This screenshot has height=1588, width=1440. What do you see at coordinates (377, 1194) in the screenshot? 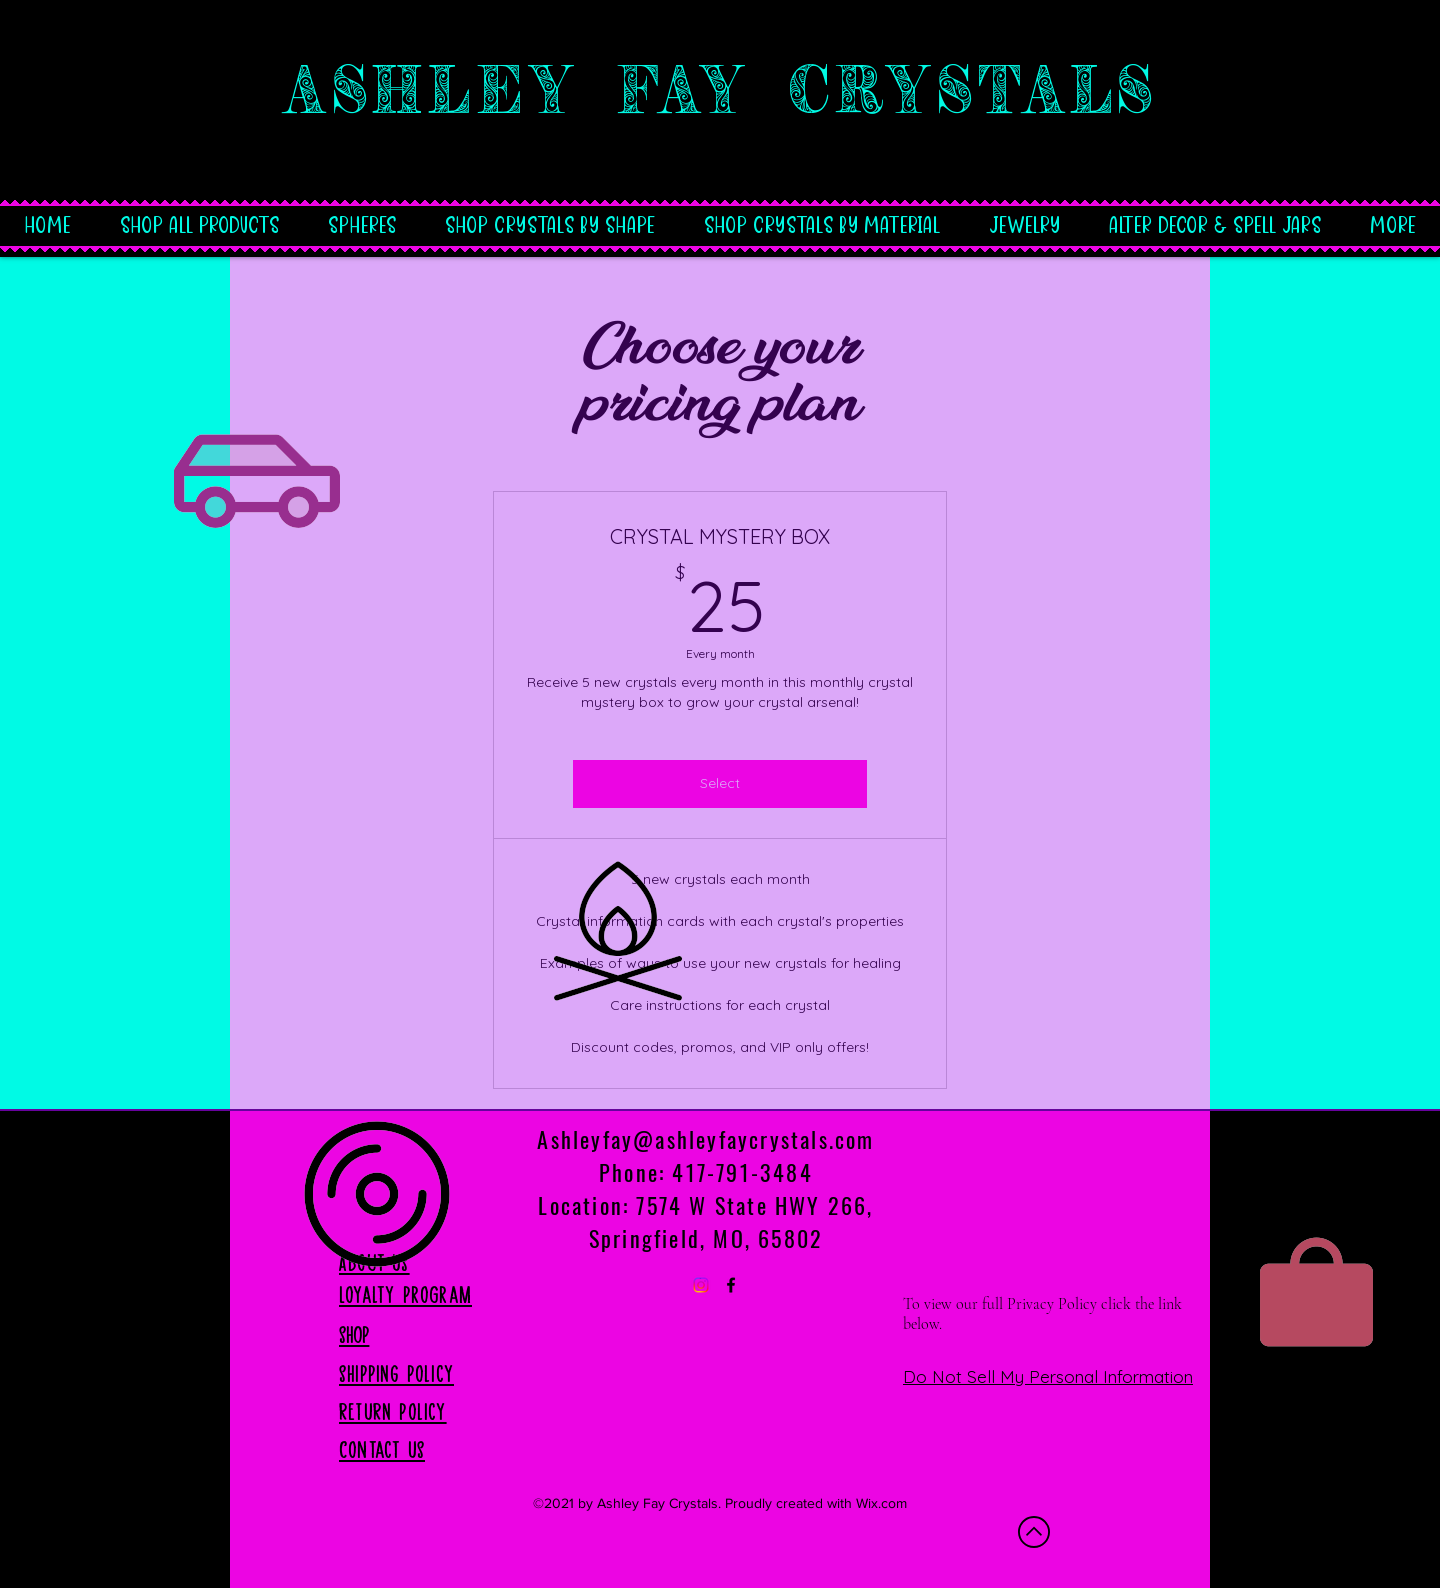
I see `play or browse music library` at bounding box center [377, 1194].